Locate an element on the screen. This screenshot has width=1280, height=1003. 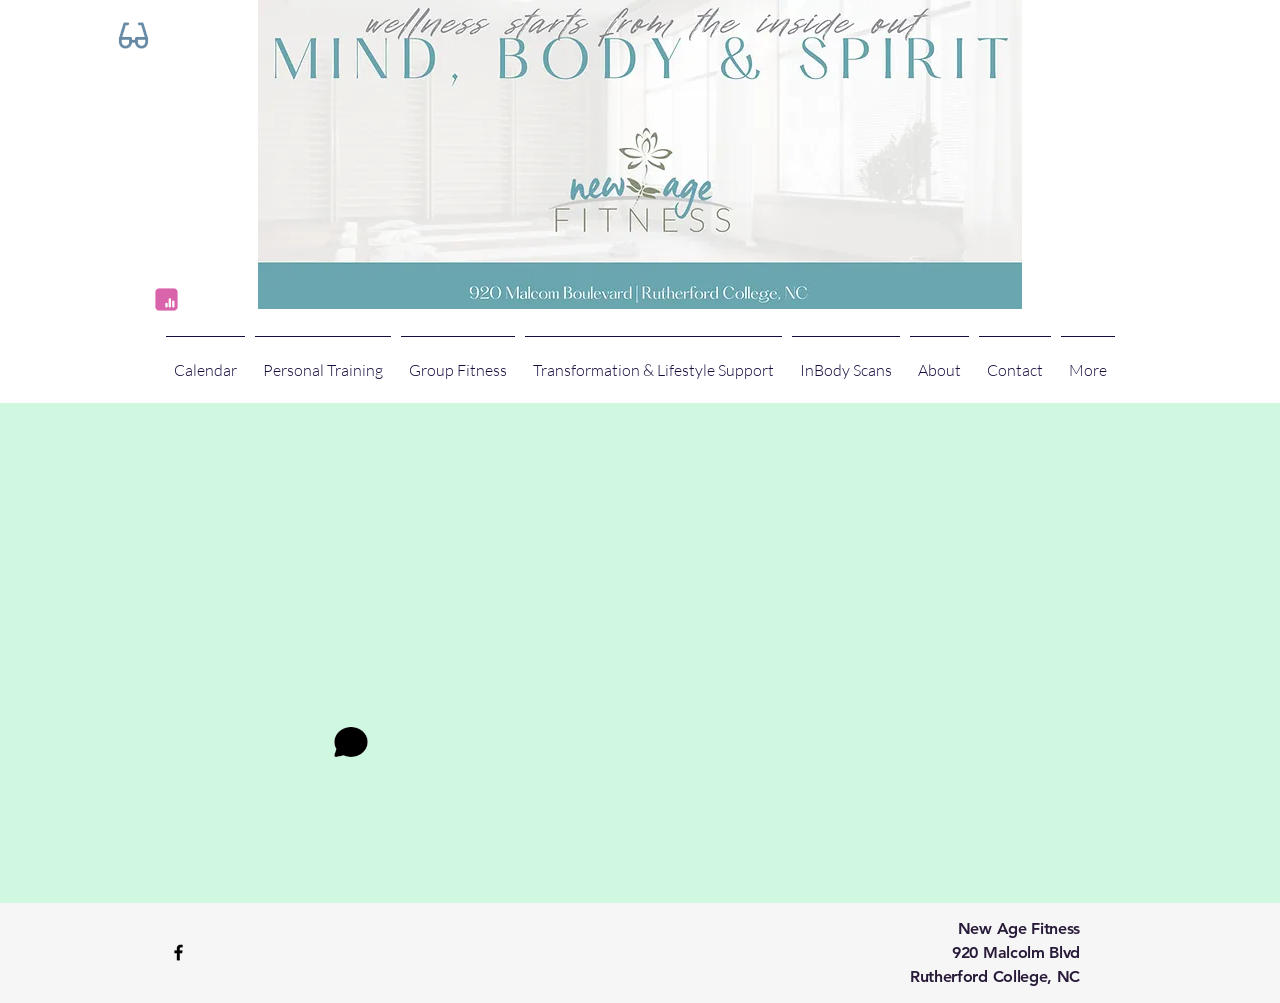
access reading mode or reader view is located at coordinates (133, 35).